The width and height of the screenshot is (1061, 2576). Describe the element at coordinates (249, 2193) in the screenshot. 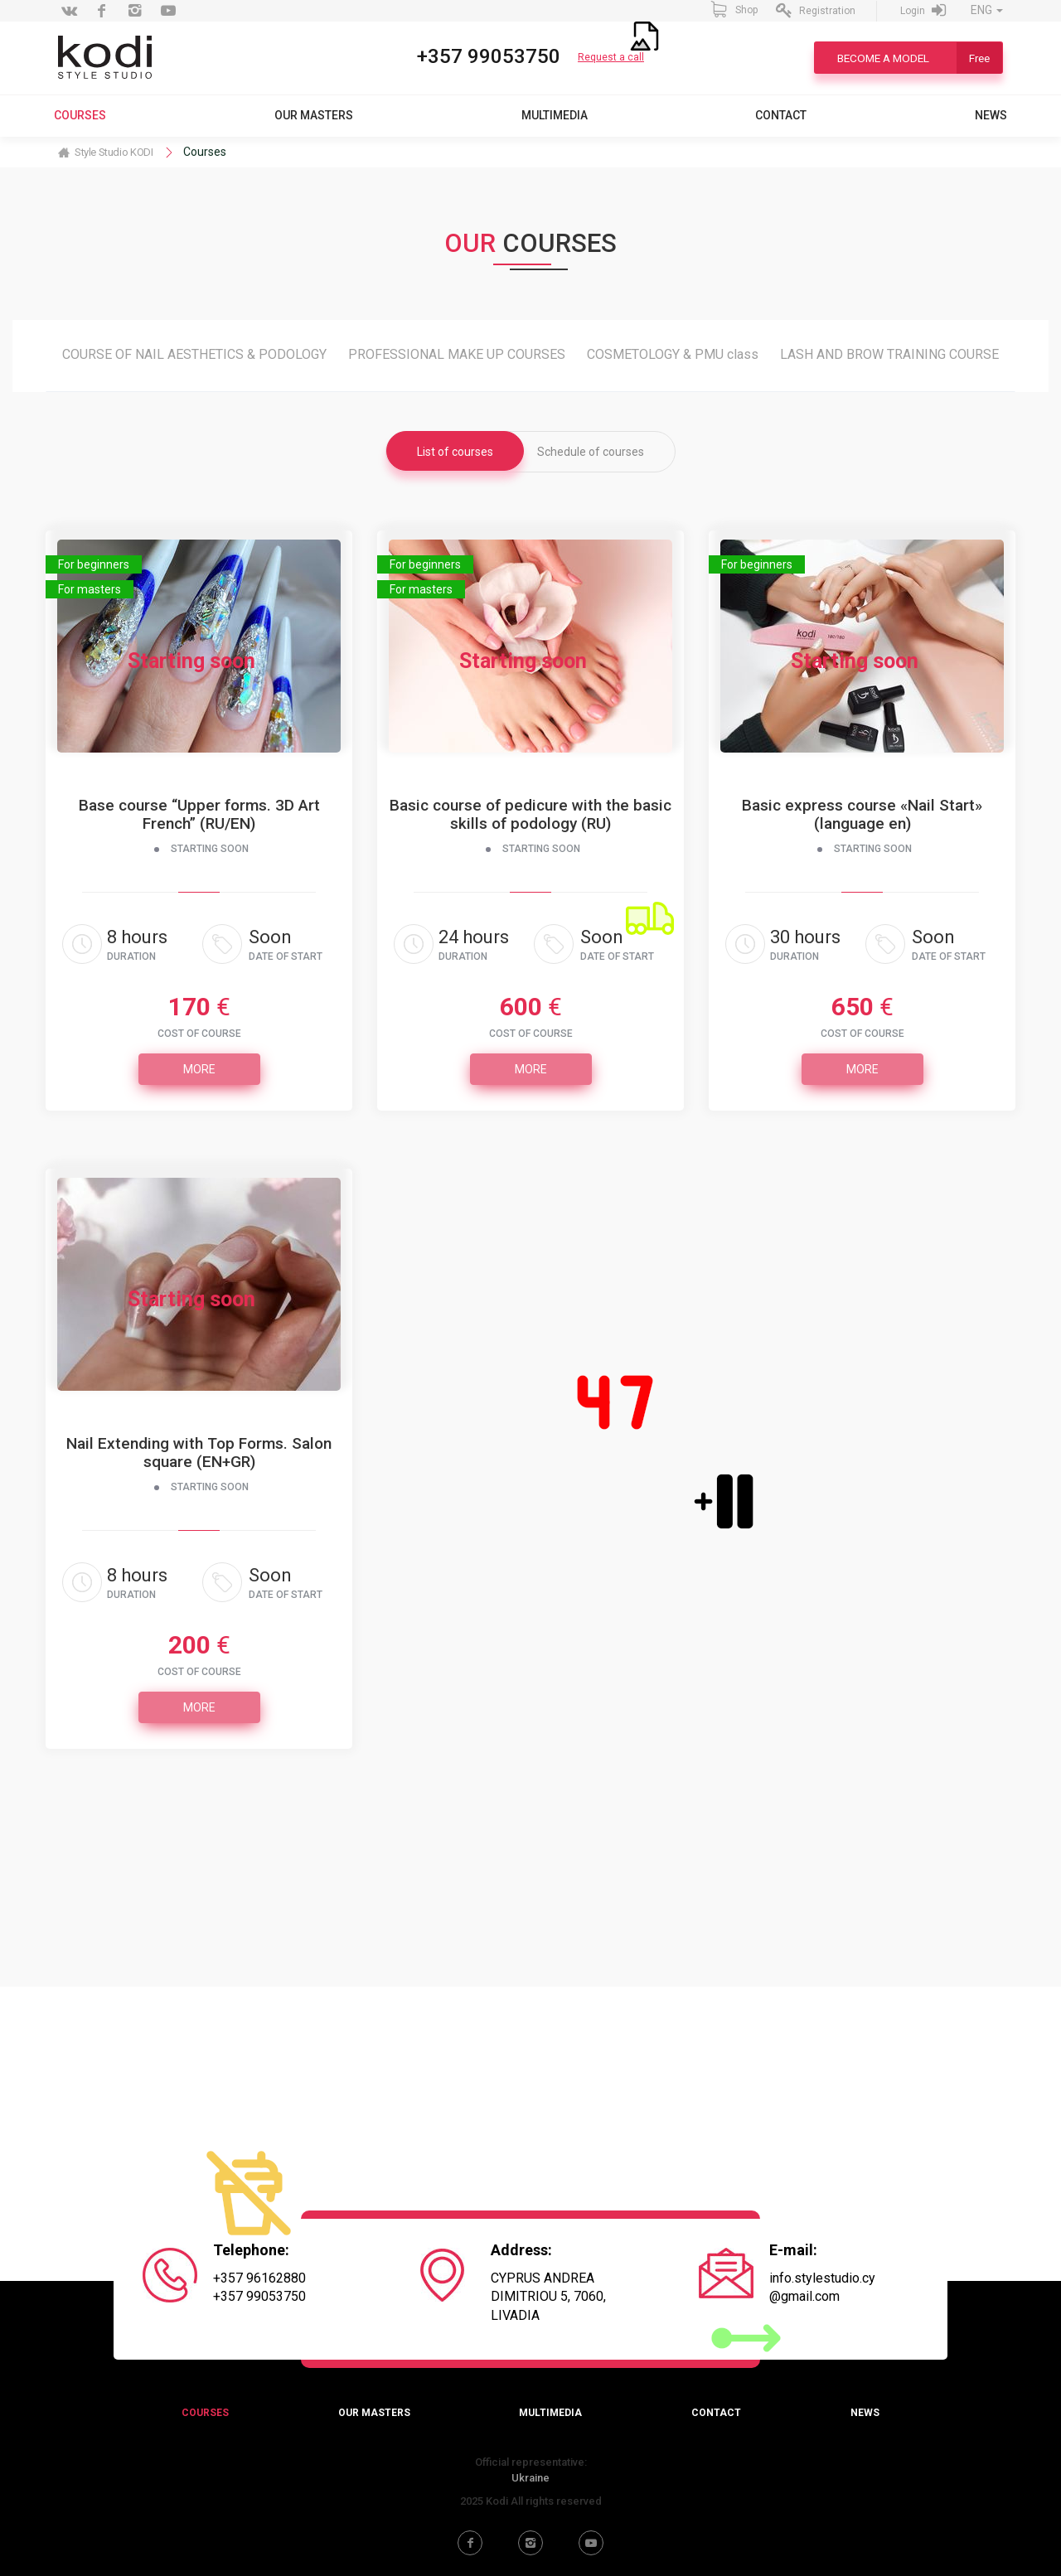

I see `no beverages allowed` at that location.